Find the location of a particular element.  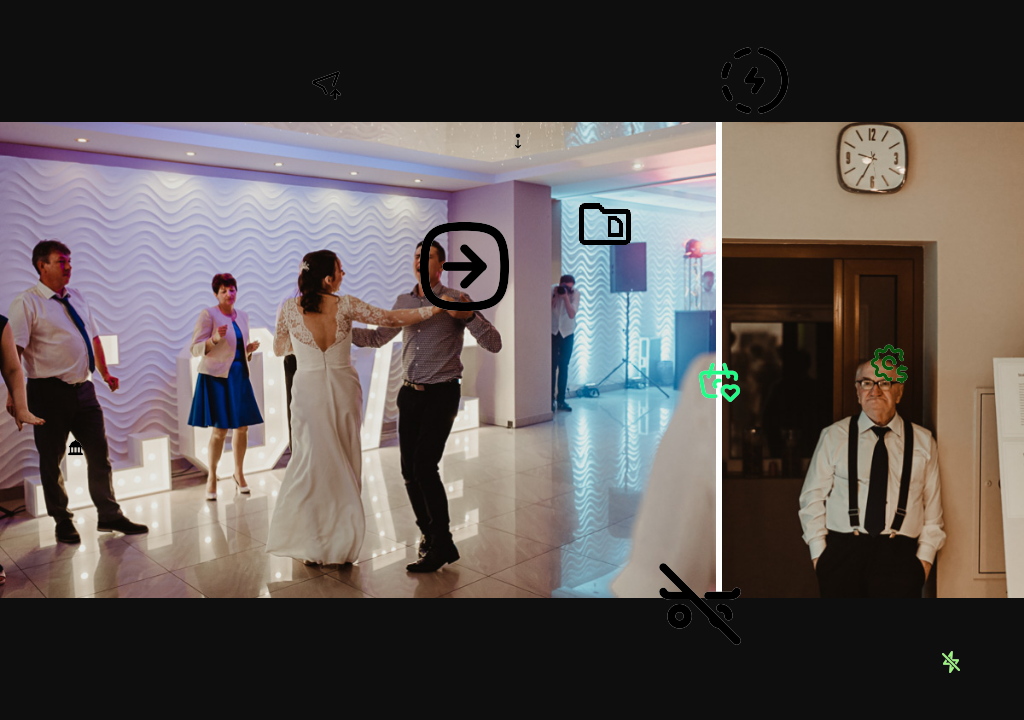

access payment or billing settings is located at coordinates (889, 363).